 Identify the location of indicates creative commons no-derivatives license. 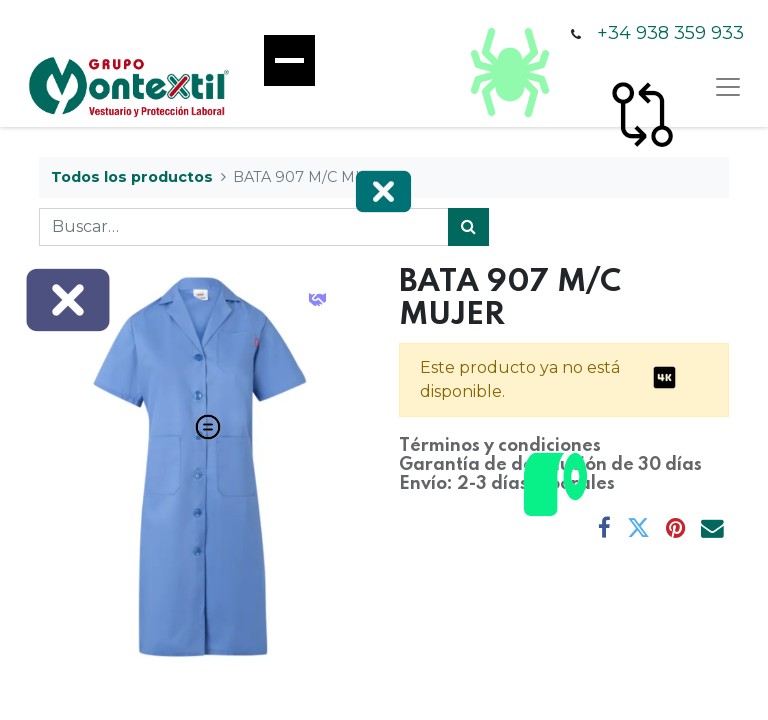
(208, 427).